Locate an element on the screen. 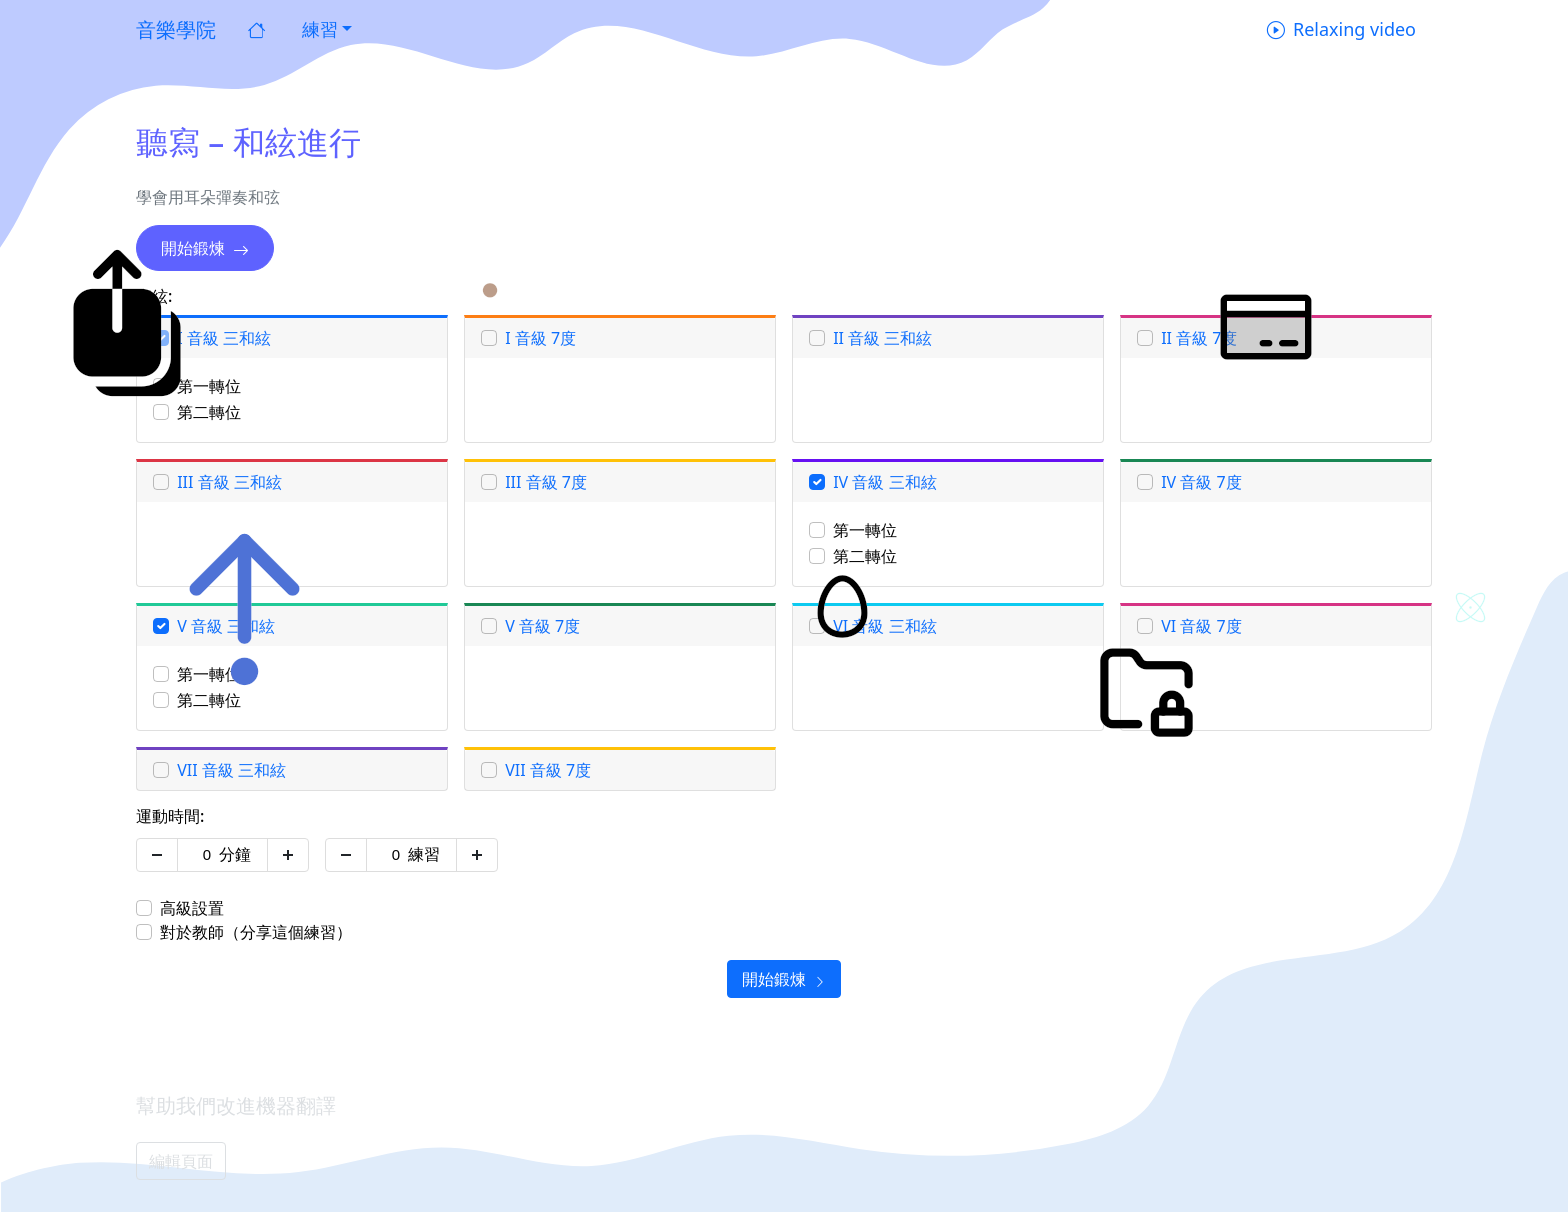  manage payment methods is located at coordinates (1266, 327).